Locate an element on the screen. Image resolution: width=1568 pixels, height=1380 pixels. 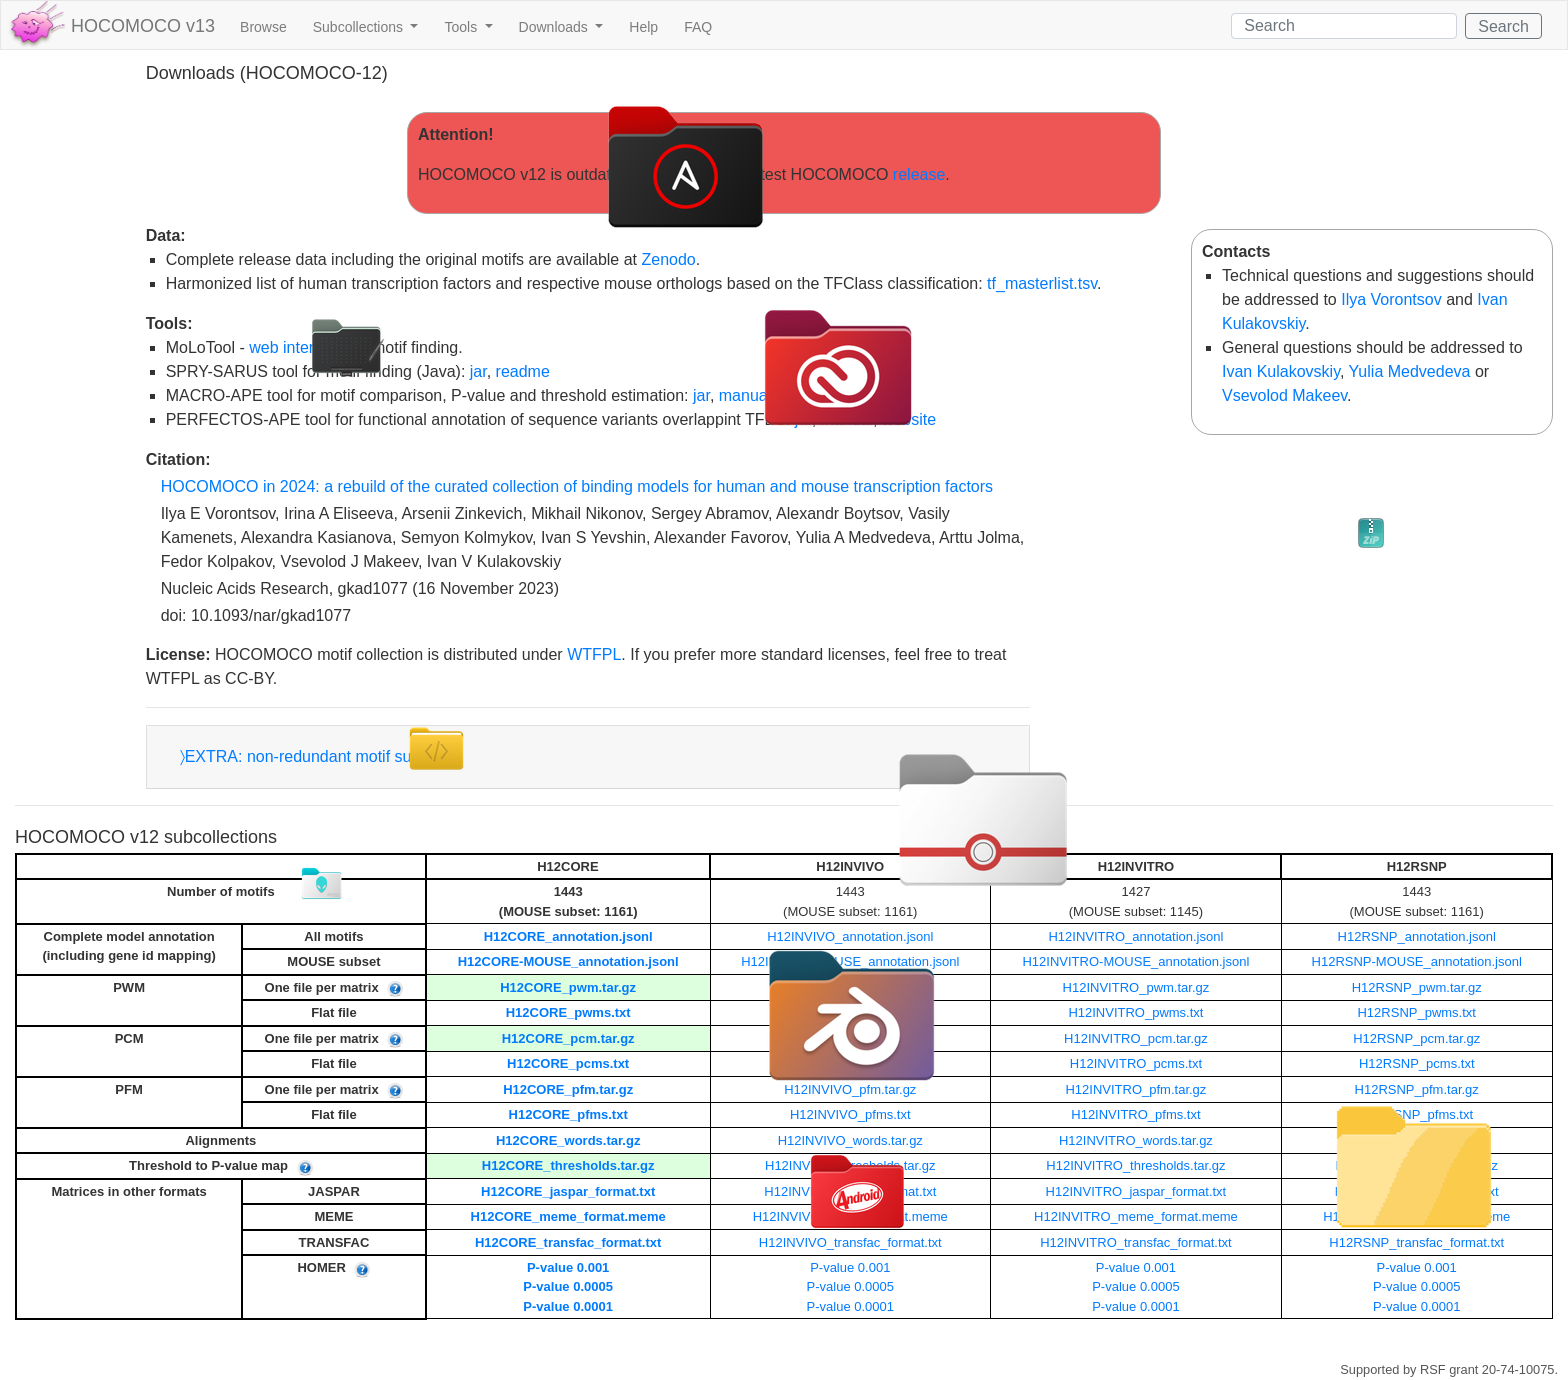
open adobe creative cloud files folder is located at coordinates (837, 371).